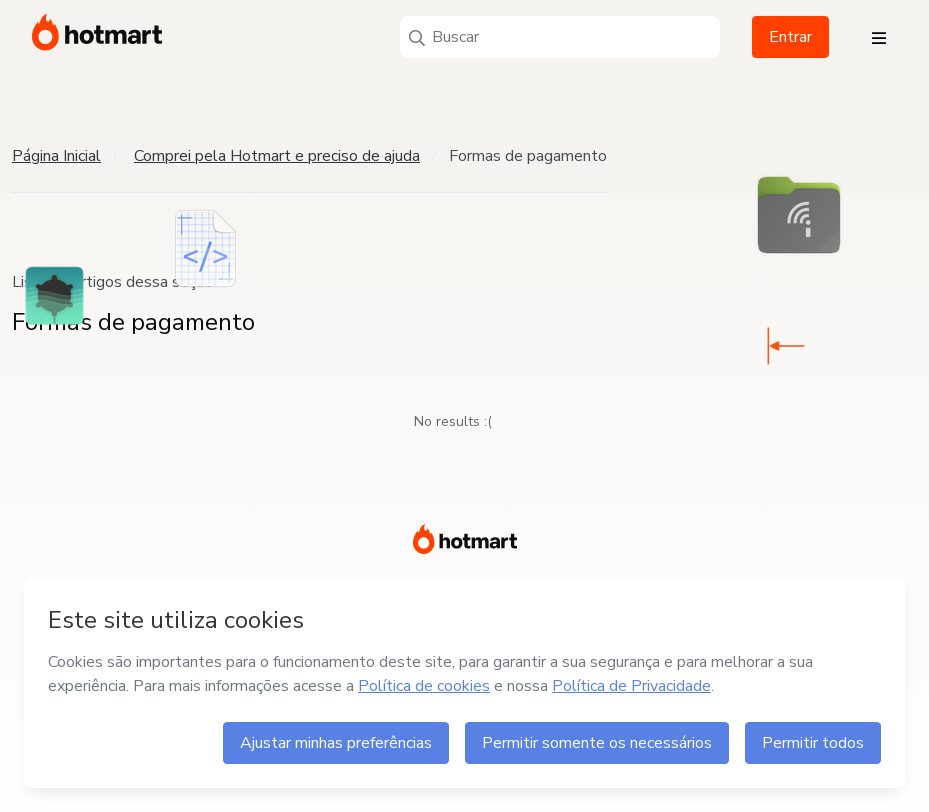 The height and width of the screenshot is (812, 929). Describe the element at coordinates (799, 215) in the screenshot. I see `open insync cloud sync folder` at that location.